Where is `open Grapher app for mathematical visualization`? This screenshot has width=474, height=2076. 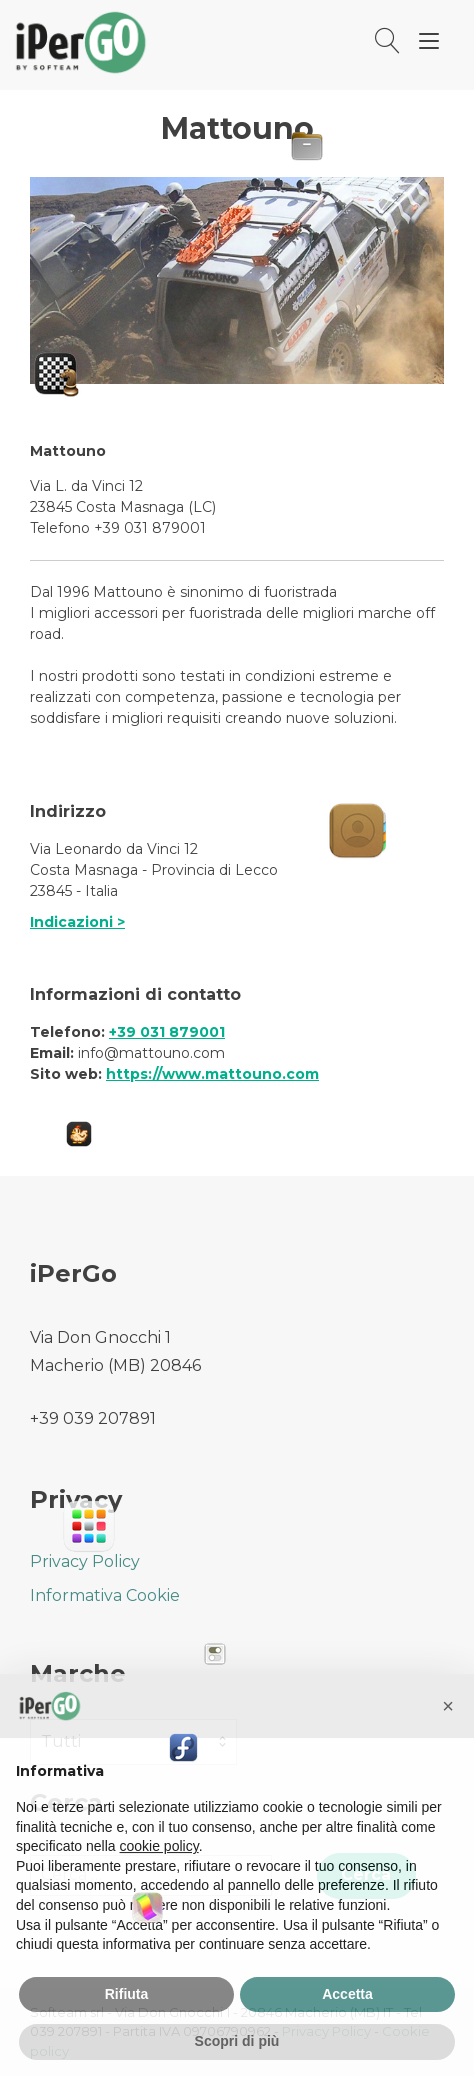
open Grapher app for mathematical visualization is located at coordinates (147, 1907).